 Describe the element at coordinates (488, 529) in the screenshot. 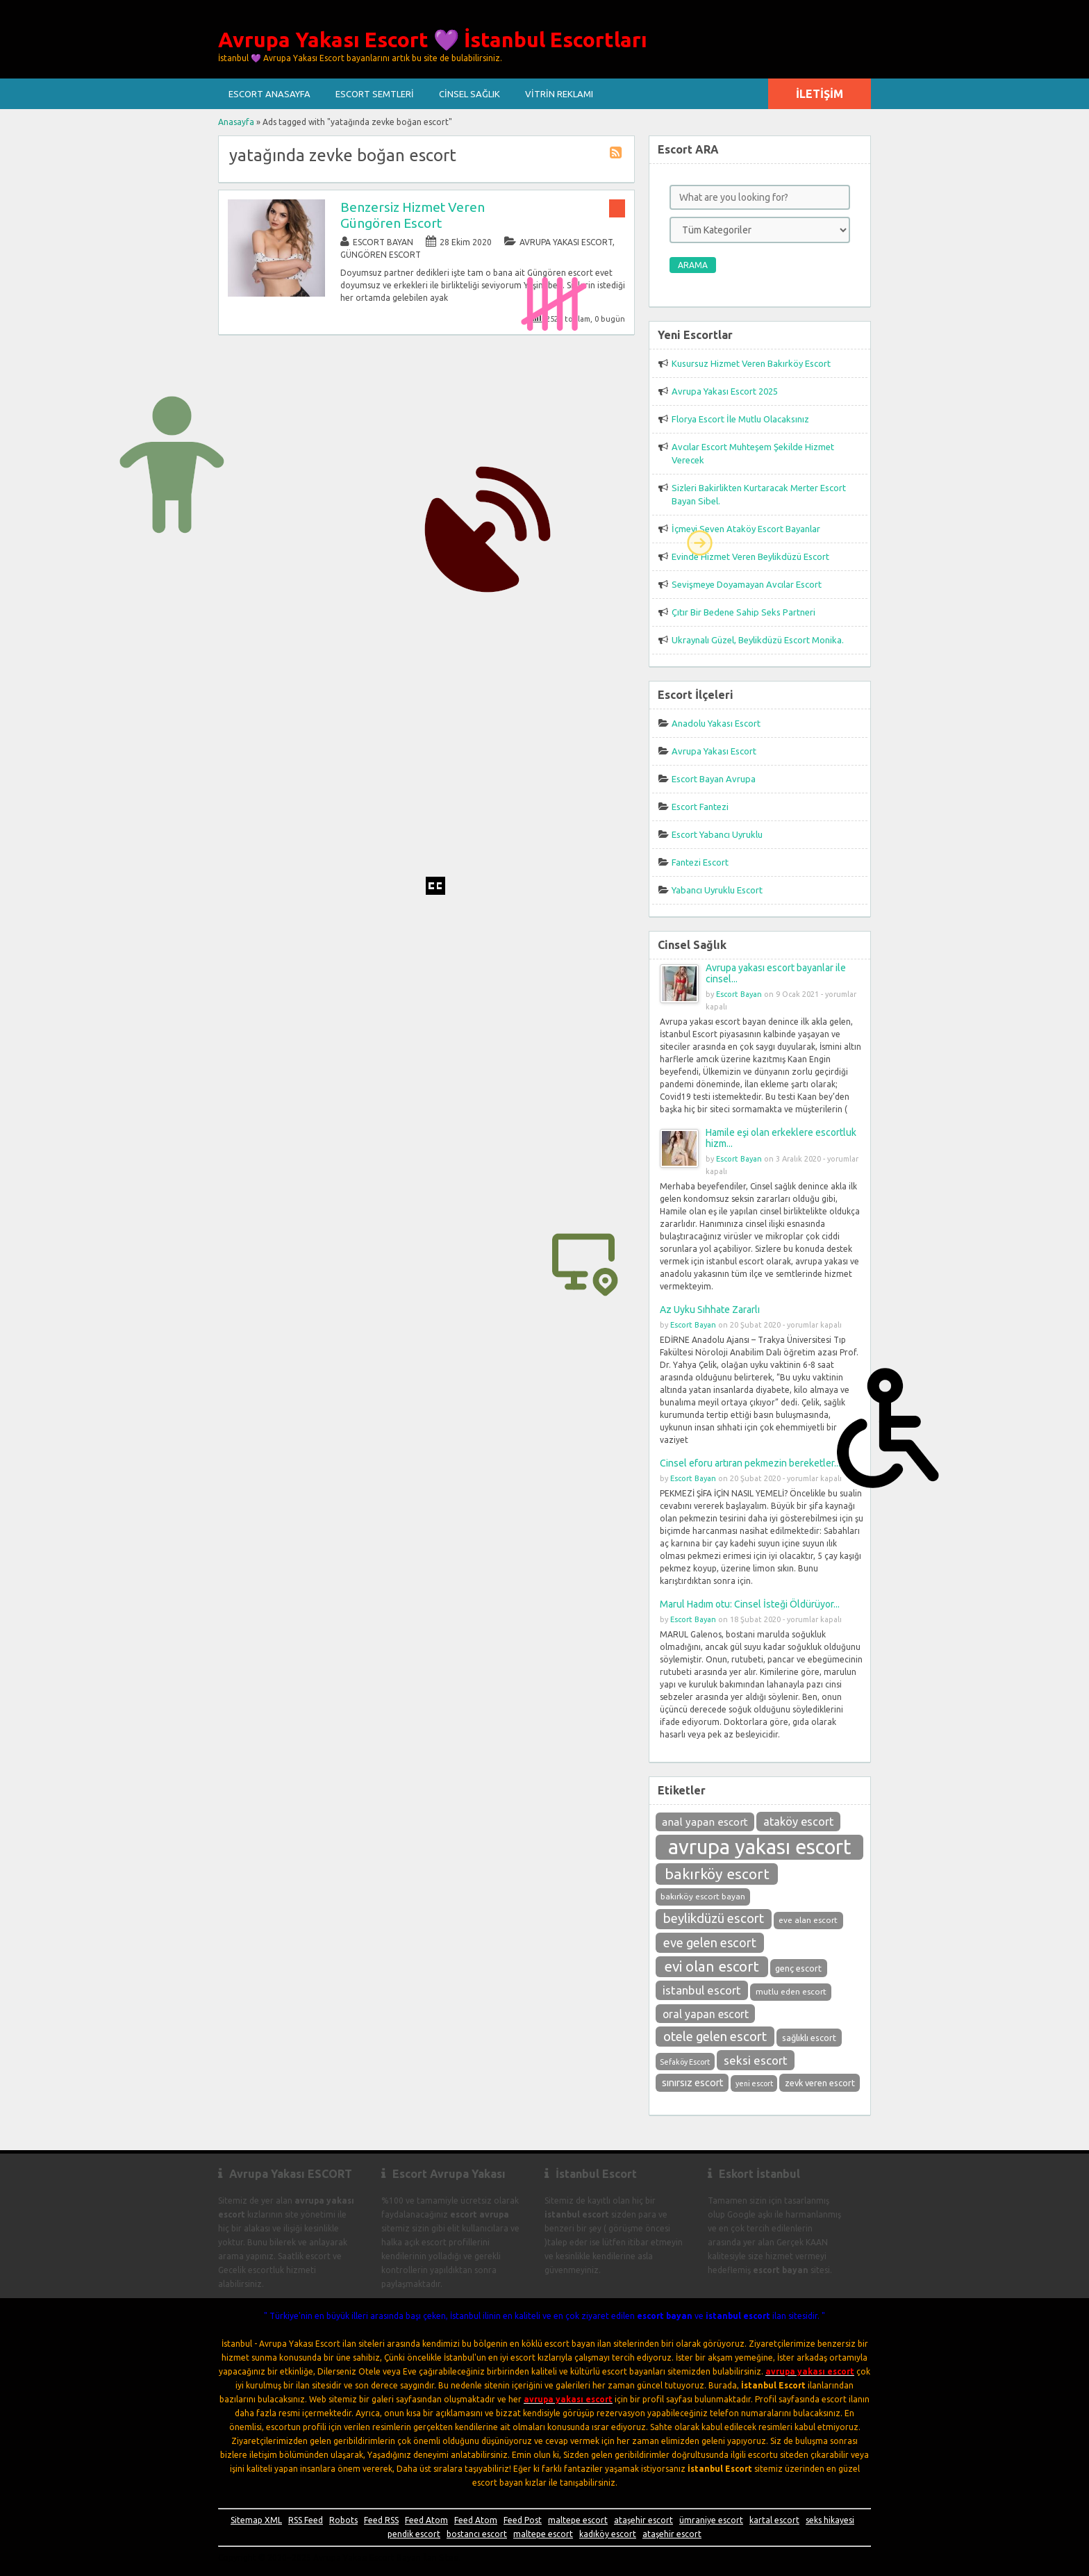

I see `access satellite or broadcast settings` at that location.